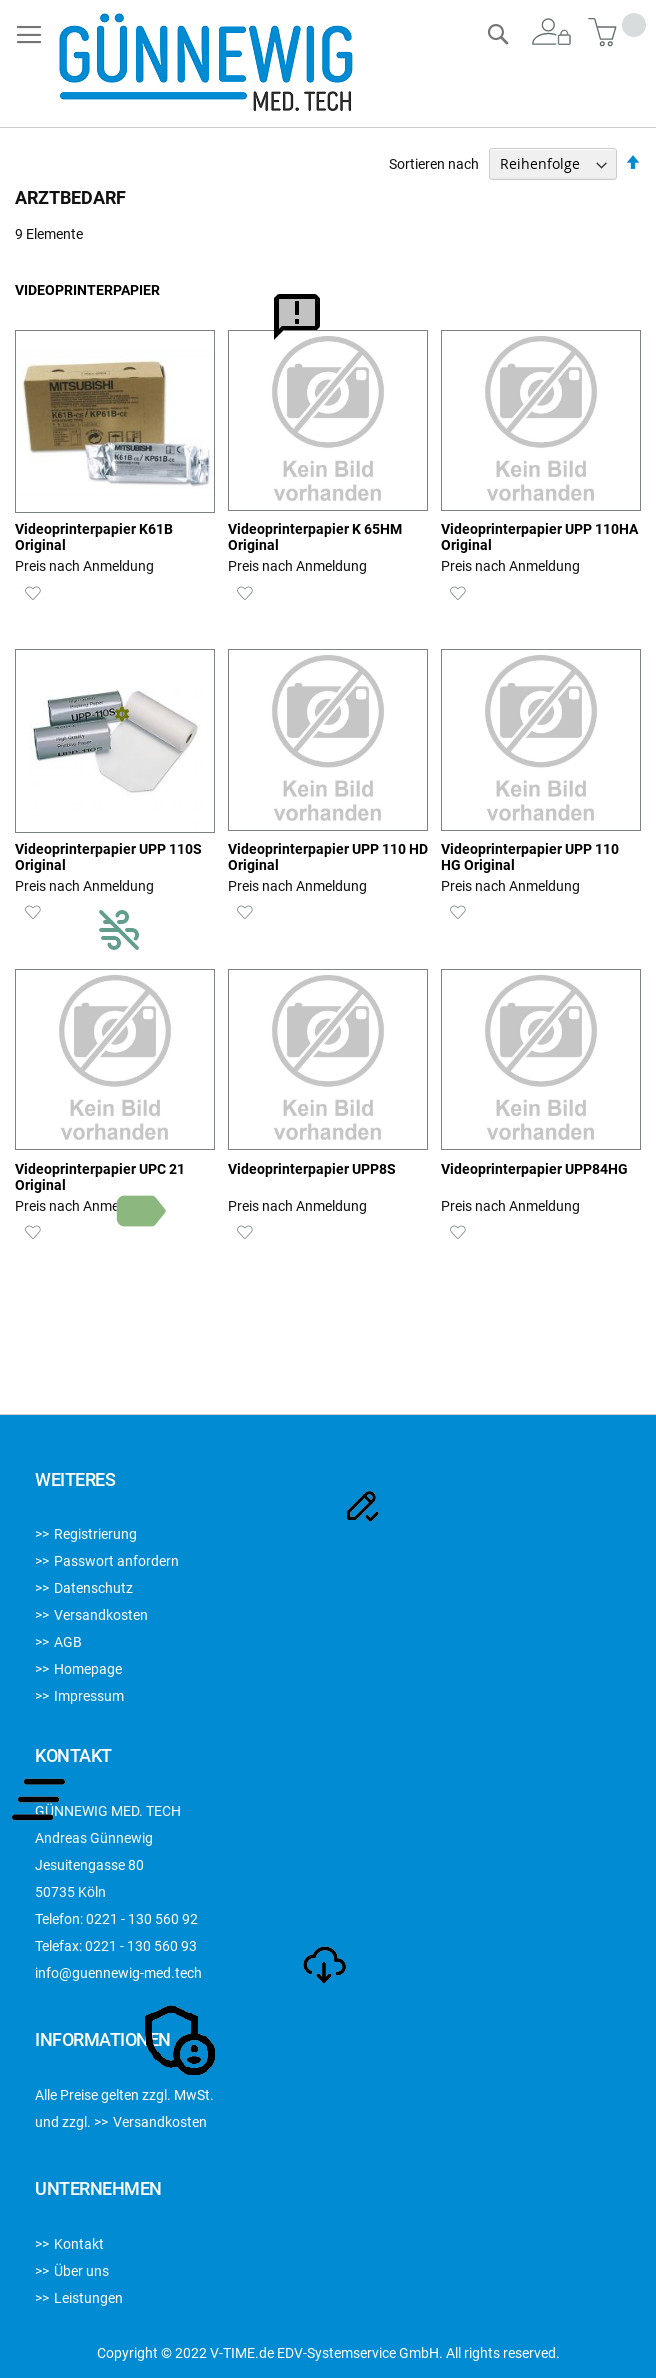 This screenshot has height=2378, width=656. Describe the element at coordinates (362, 1505) in the screenshot. I see `edit completed or saved successfully` at that location.